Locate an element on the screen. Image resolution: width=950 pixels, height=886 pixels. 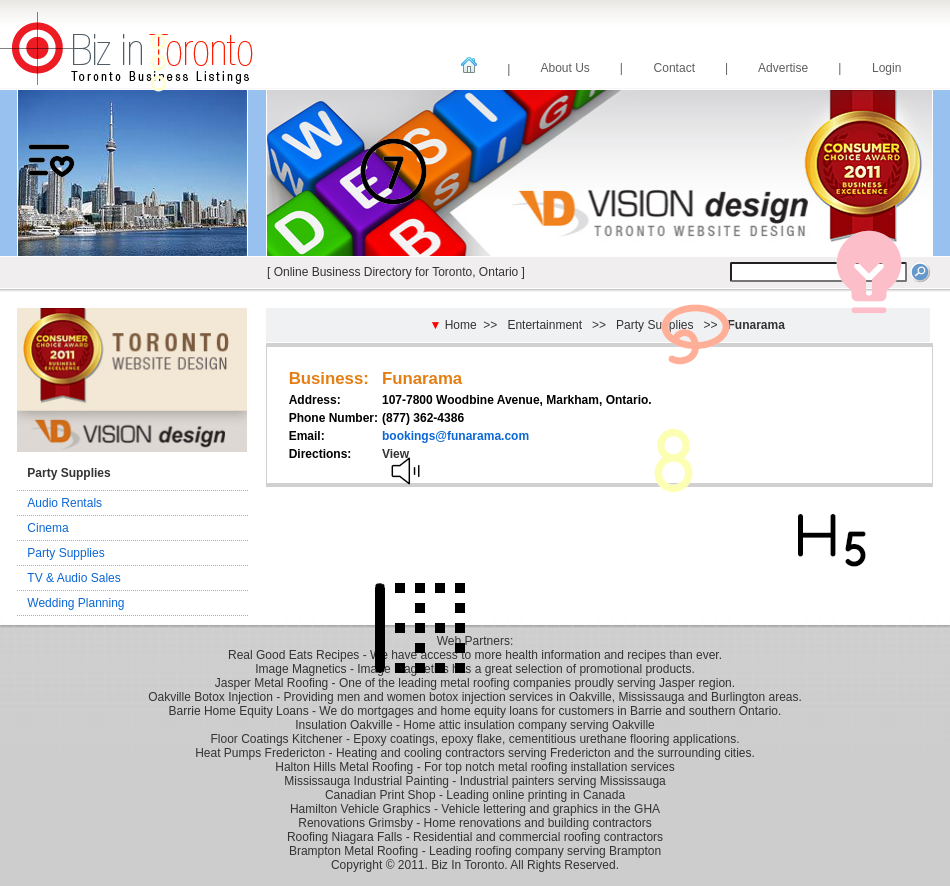
open more options menu is located at coordinates (158, 62).